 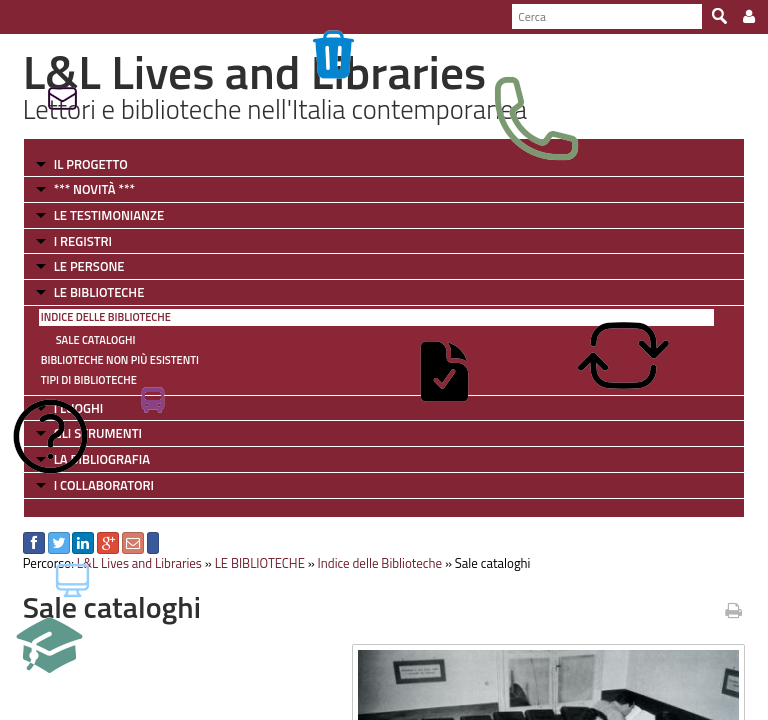 I want to click on access help or support information, so click(x=50, y=436).